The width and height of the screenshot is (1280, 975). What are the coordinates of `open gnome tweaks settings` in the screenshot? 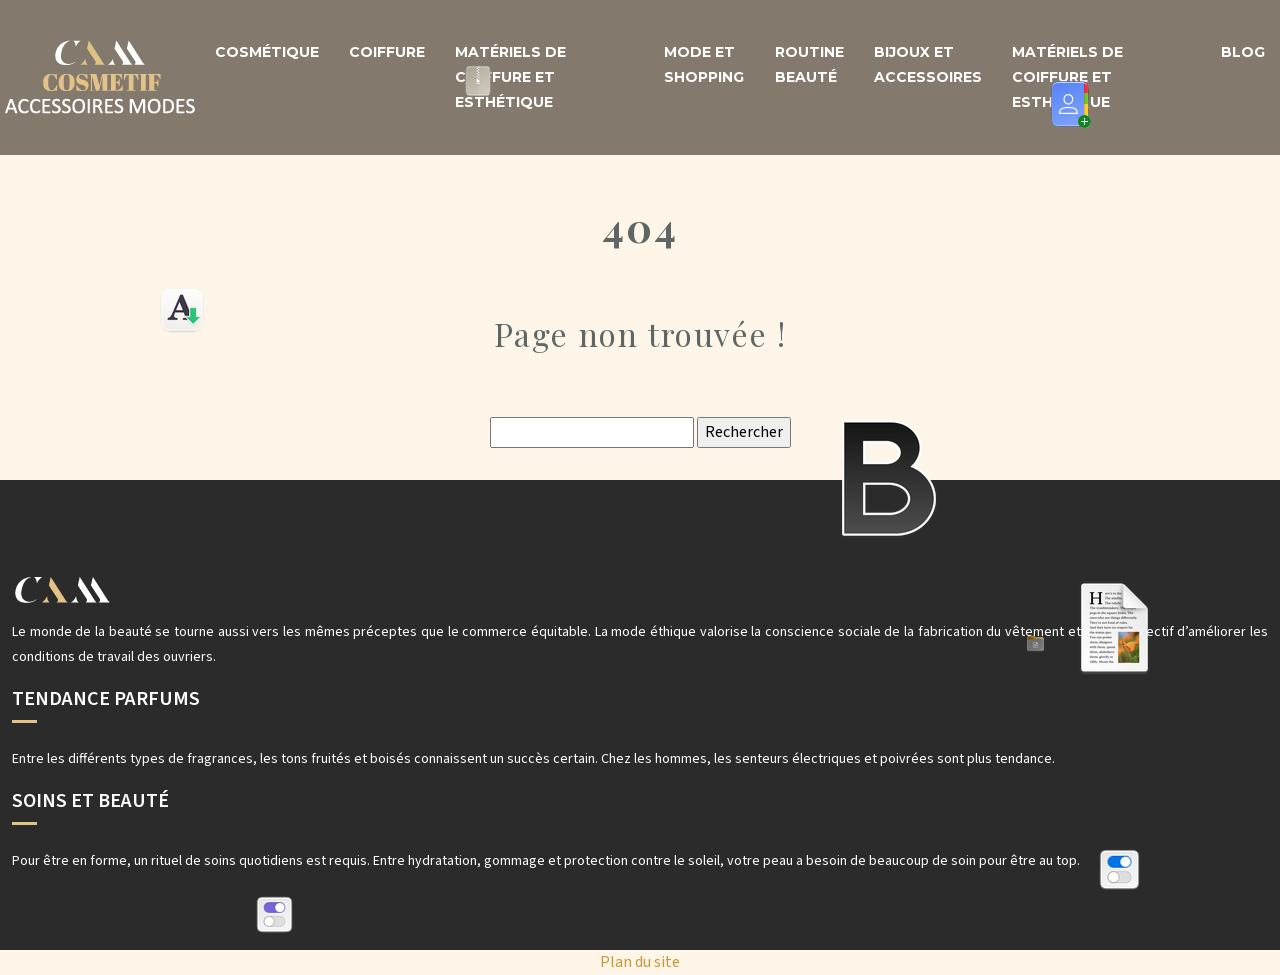 It's located at (274, 914).